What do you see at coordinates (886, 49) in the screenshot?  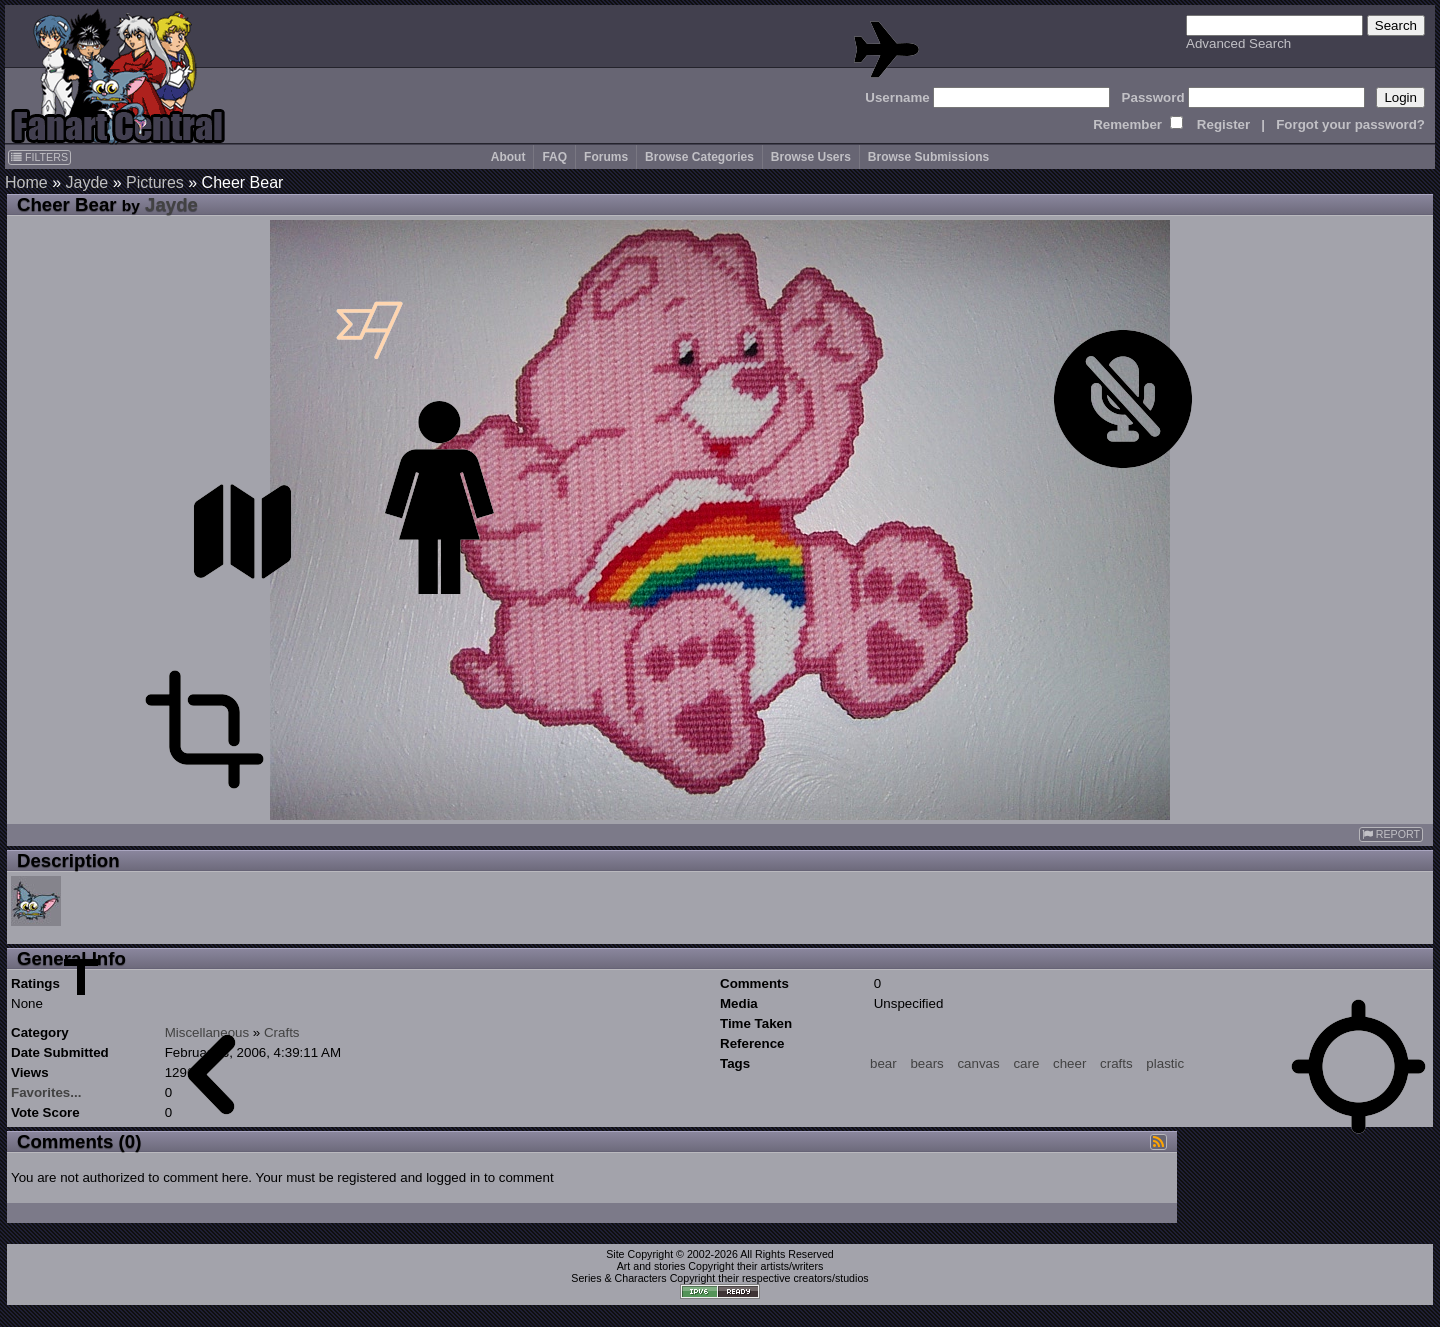 I see `enable airplane mode` at bounding box center [886, 49].